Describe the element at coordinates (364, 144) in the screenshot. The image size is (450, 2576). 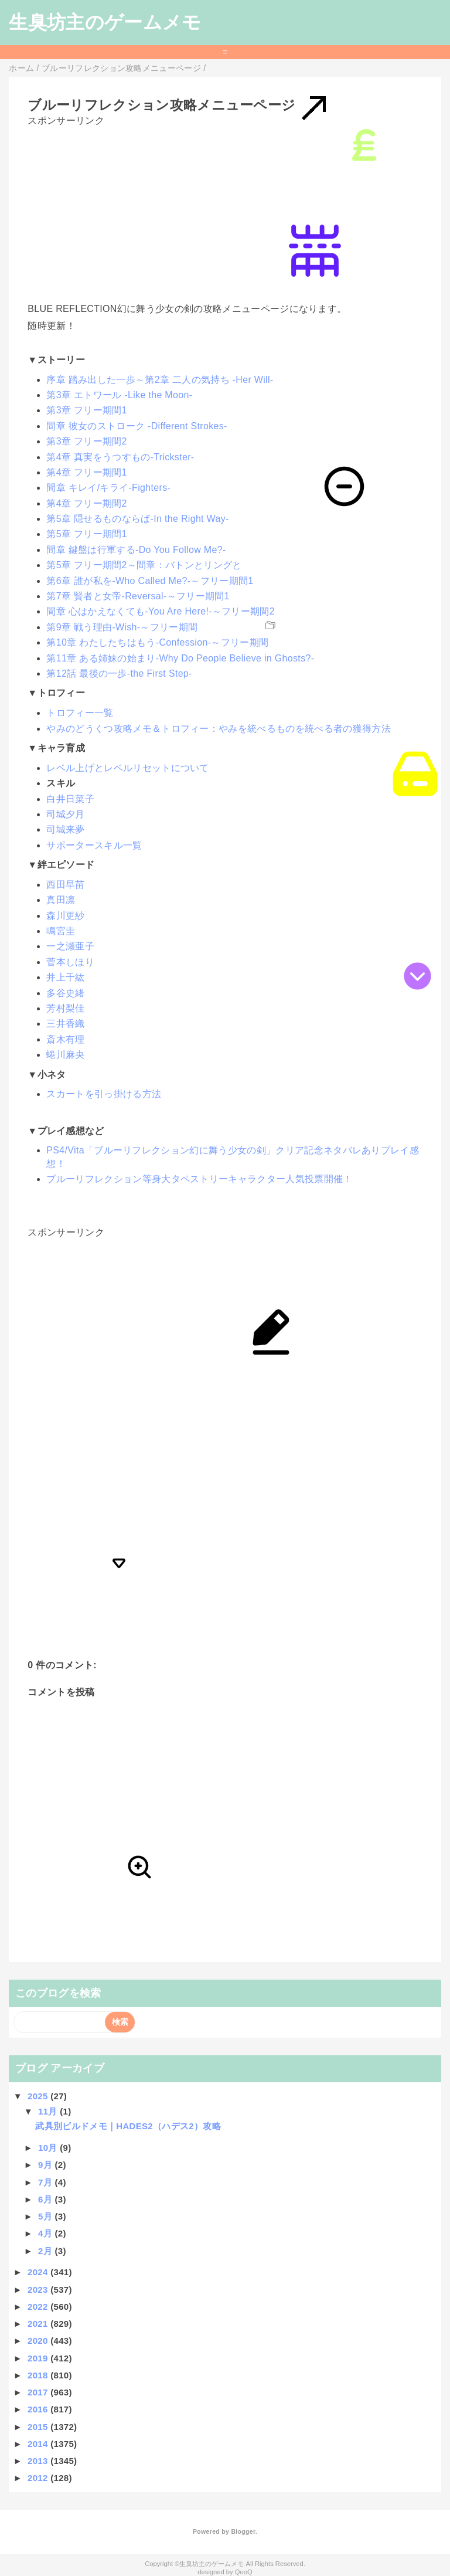
I see `indicates price or amount in Turkish lira` at that location.